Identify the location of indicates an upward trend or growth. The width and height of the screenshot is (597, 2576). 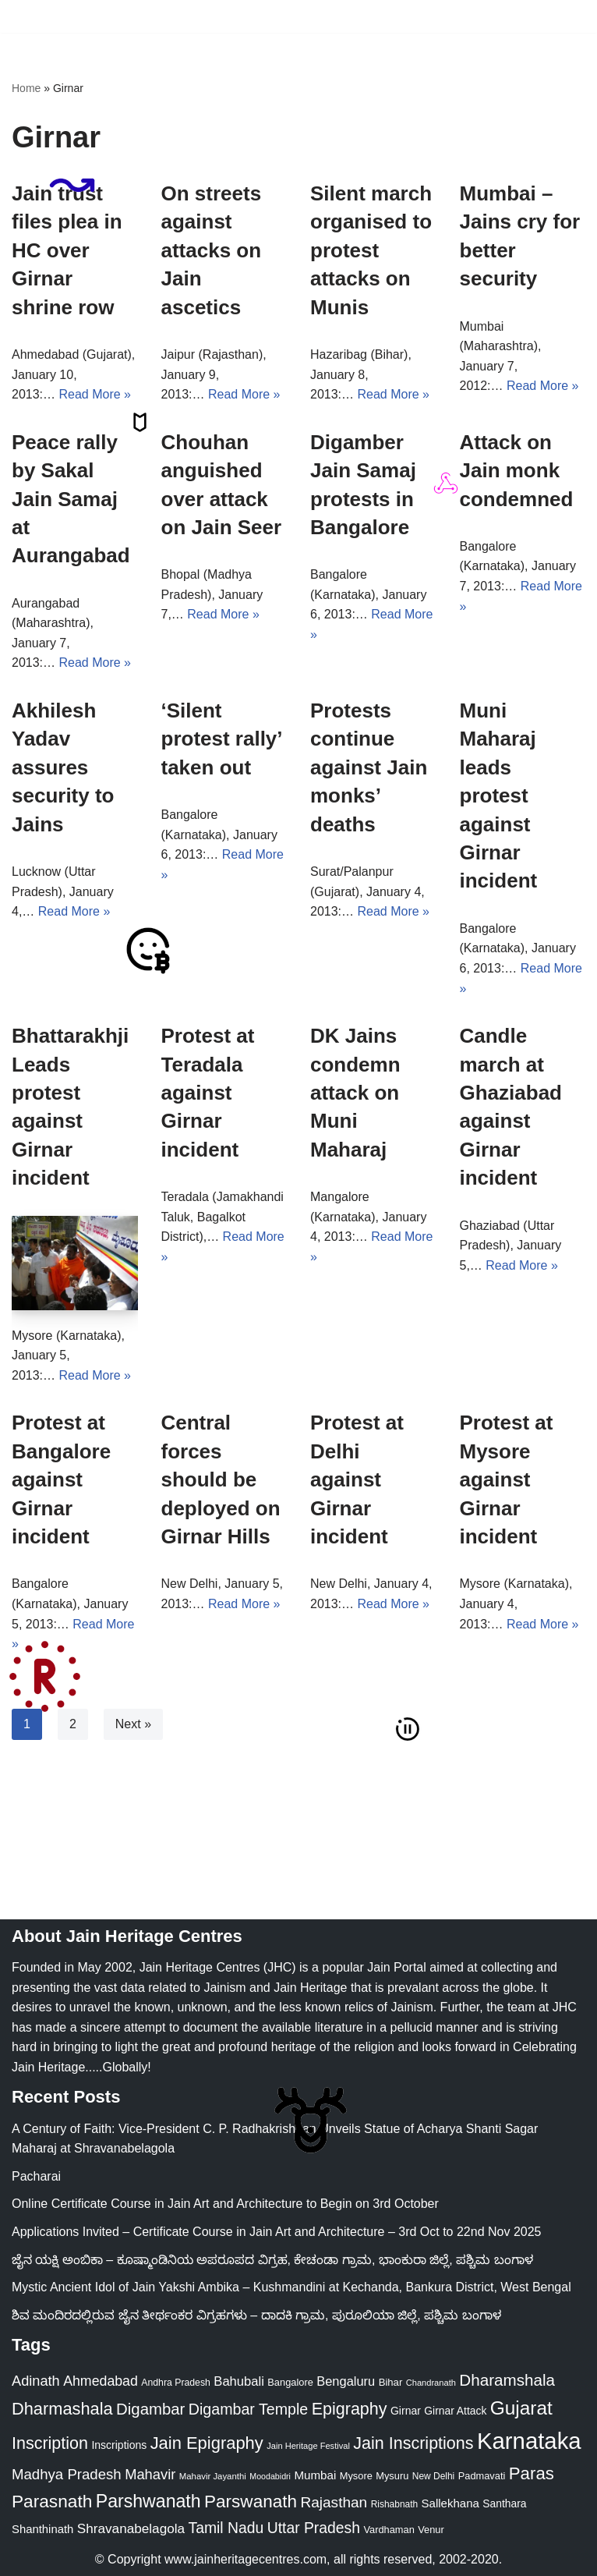
(72, 185).